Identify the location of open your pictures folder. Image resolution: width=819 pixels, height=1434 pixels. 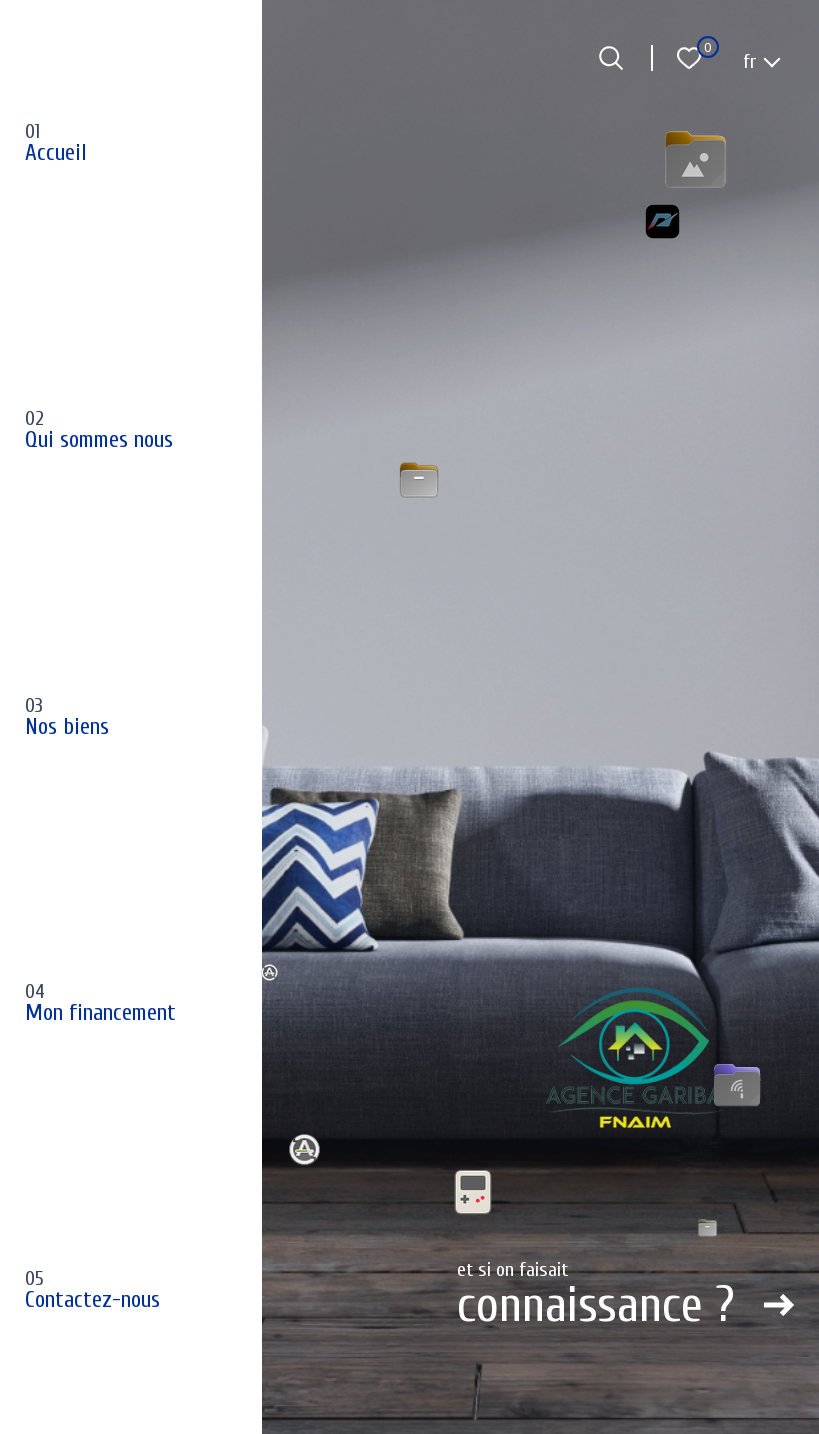
(695, 159).